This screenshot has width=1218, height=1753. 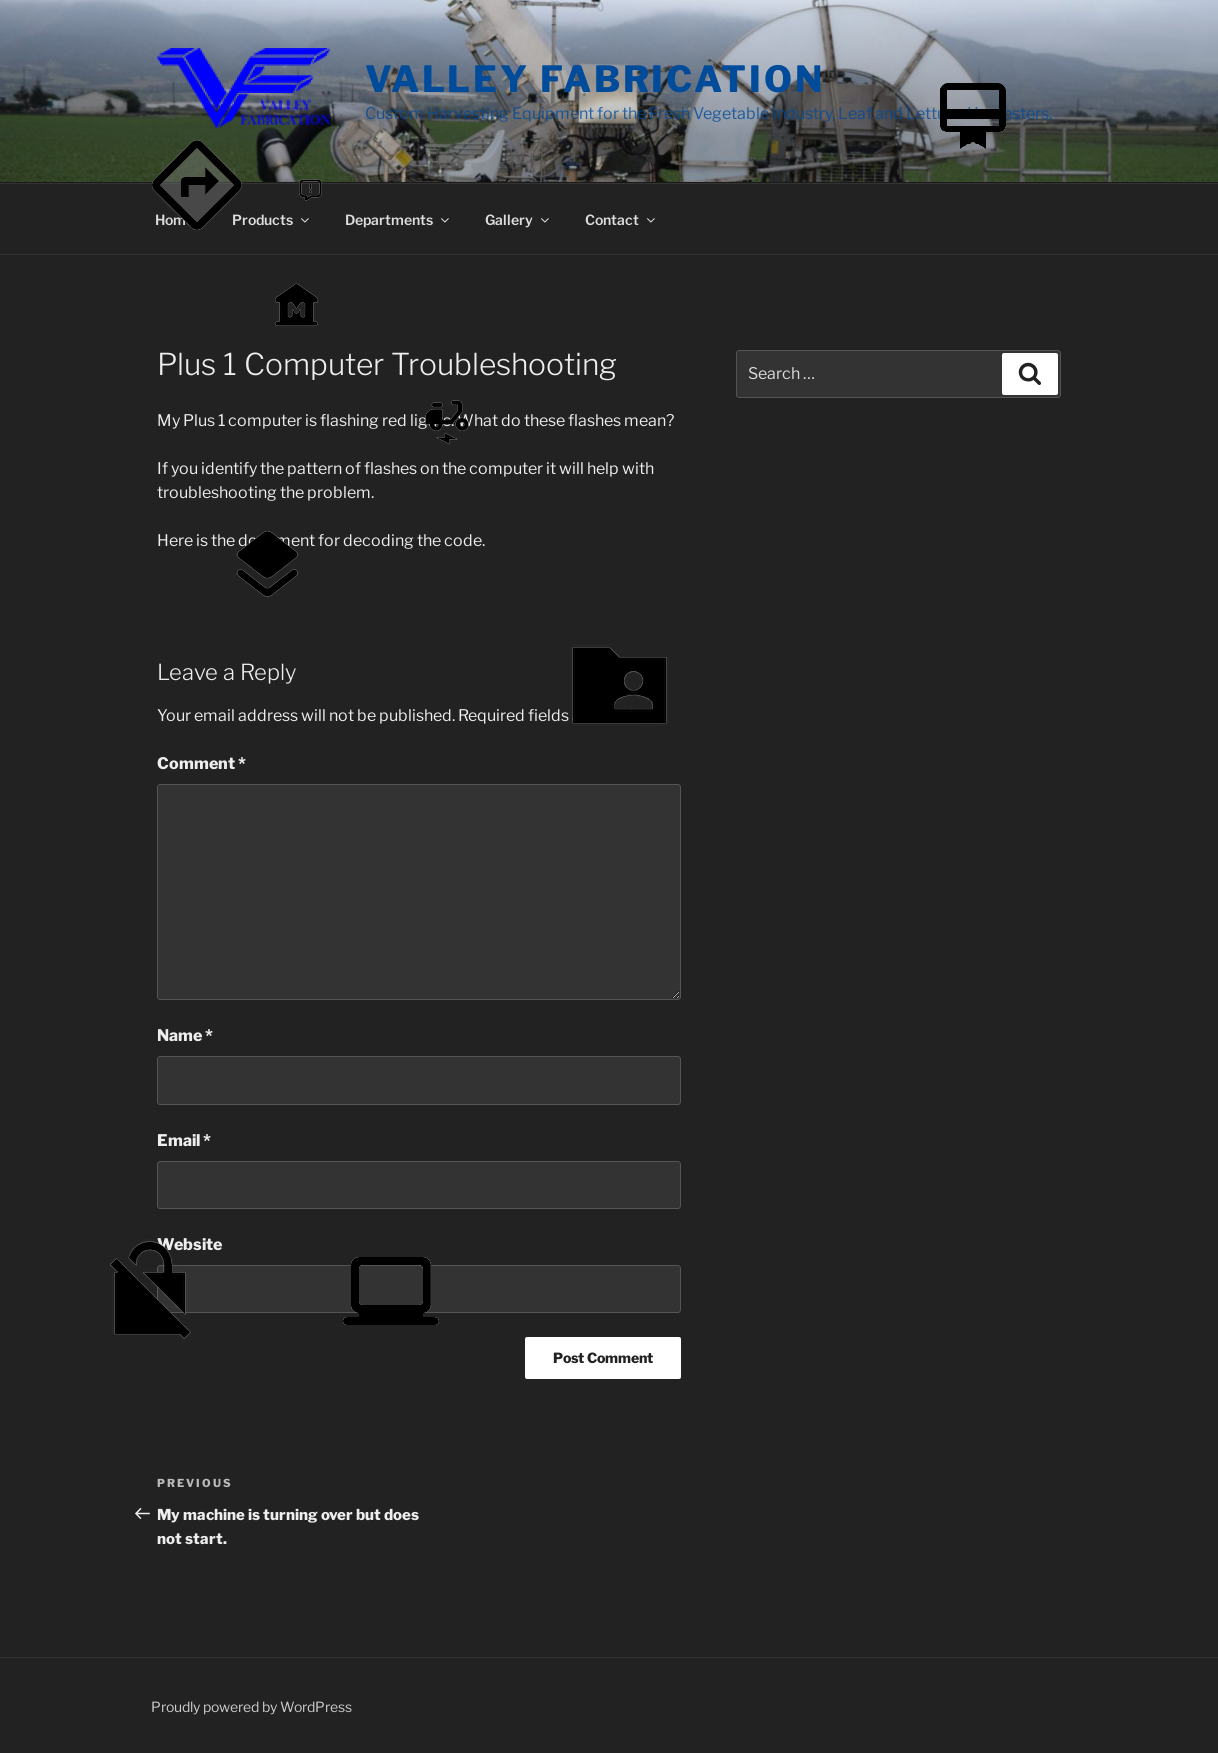 I want to click on access windows laptop settings, so click(x=391, y=1293).